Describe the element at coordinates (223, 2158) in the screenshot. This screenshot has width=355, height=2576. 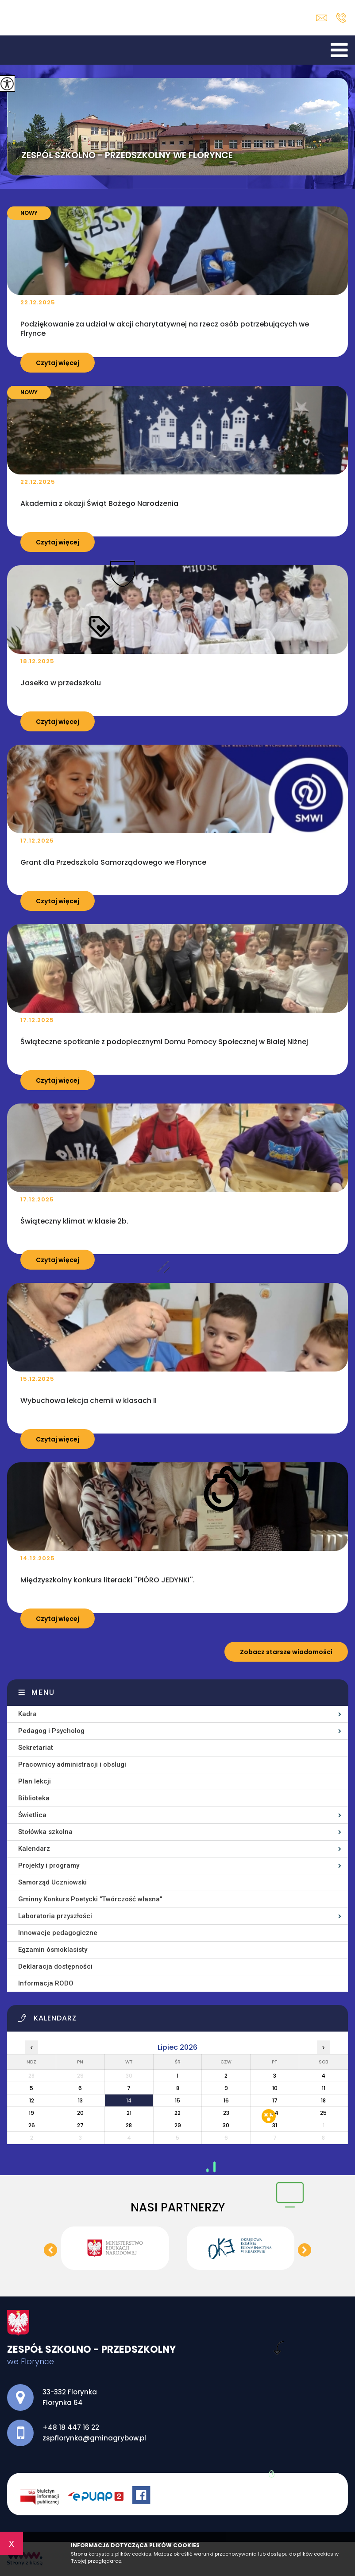
I see `indicates weak cellular network signal` at that location.